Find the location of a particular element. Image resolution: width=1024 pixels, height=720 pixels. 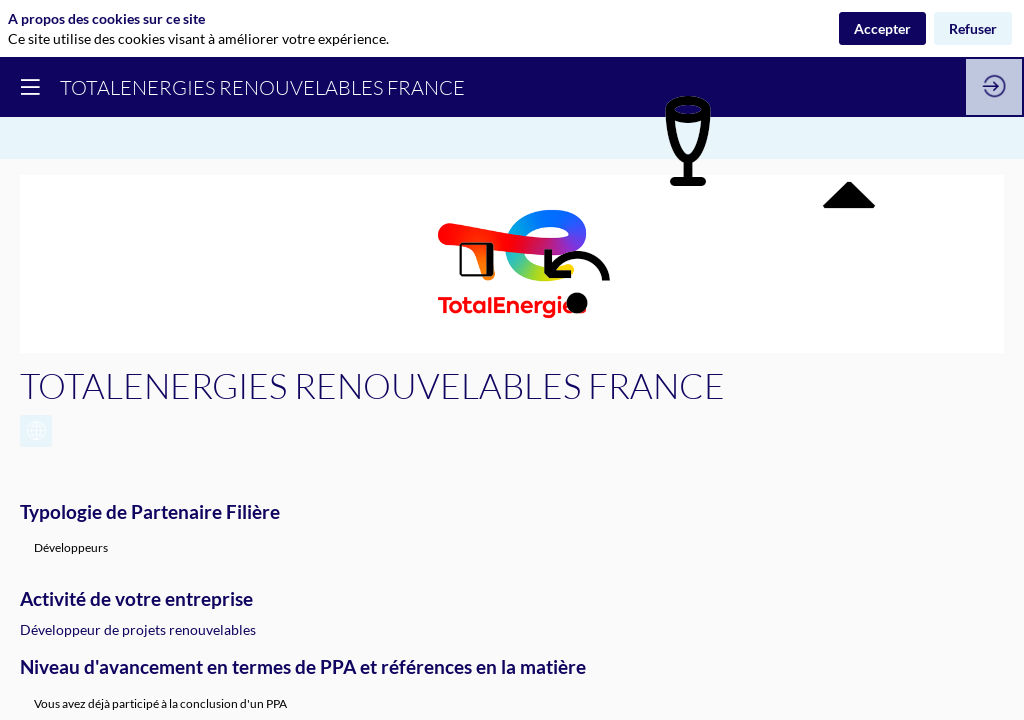

step back to the previous line during debugging is located at coordinates (577, 282).